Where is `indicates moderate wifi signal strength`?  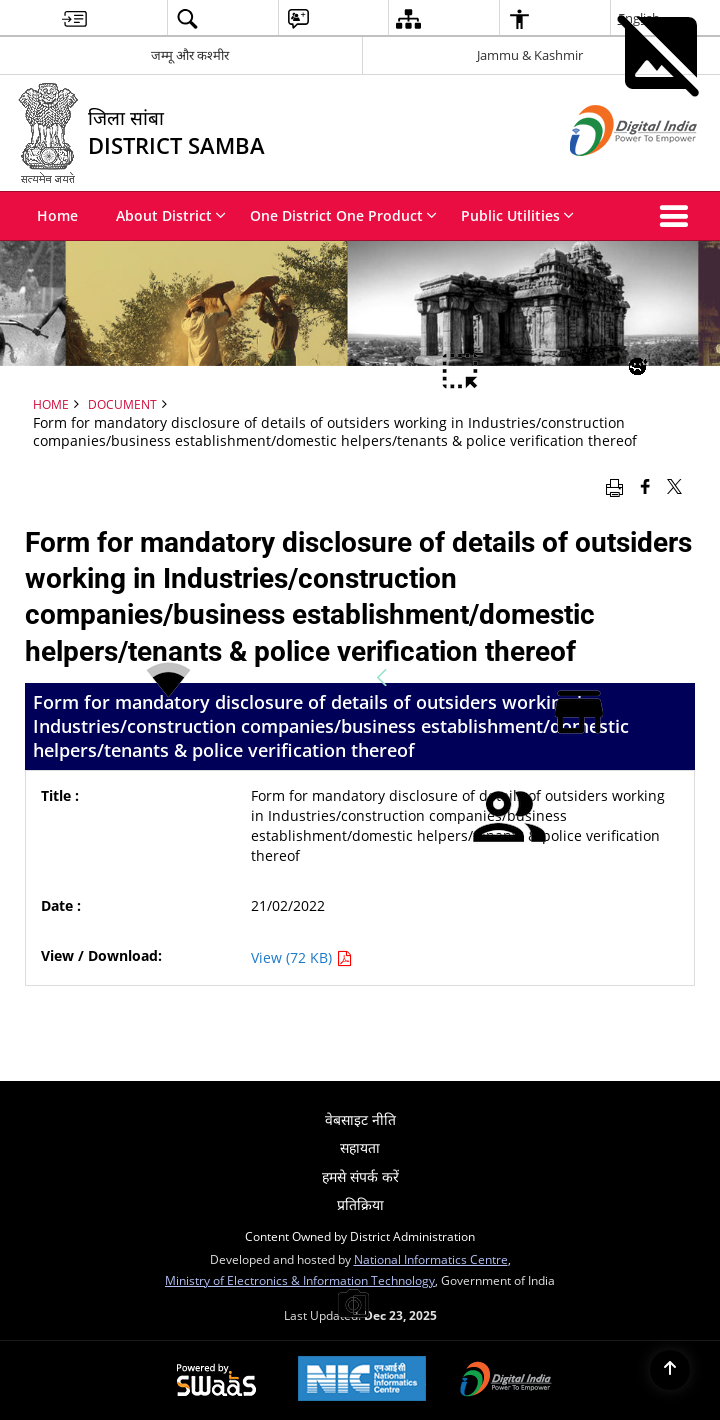 indicates moderate wifi signal strength is located at coordinates (168, 679).